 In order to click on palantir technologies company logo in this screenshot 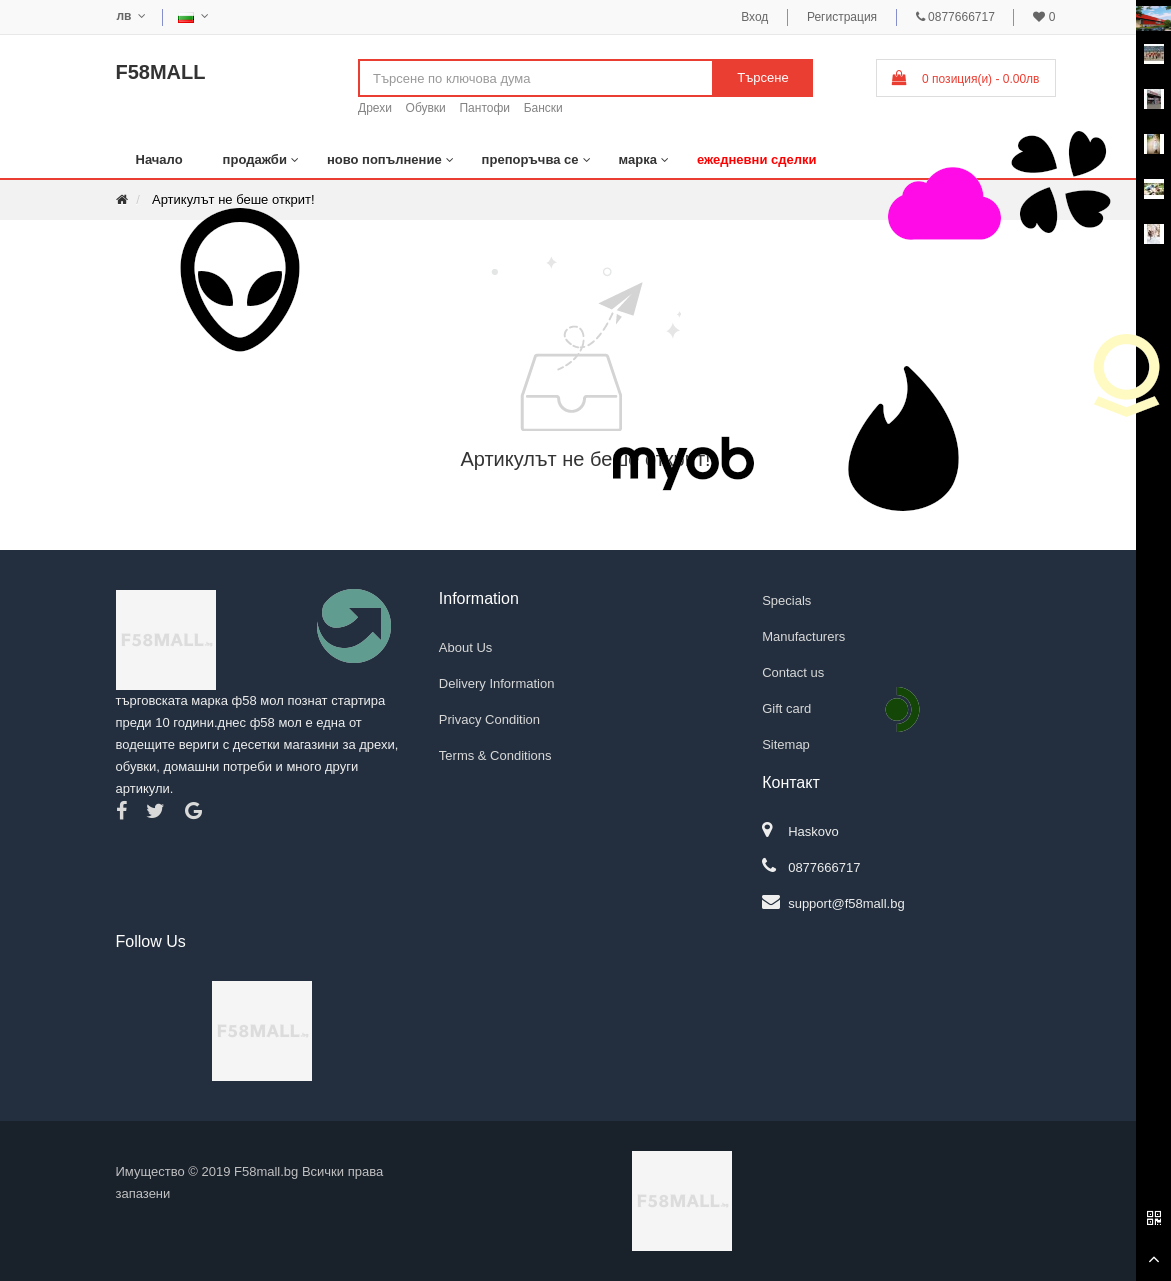, I will do `click(1126, 375)`.